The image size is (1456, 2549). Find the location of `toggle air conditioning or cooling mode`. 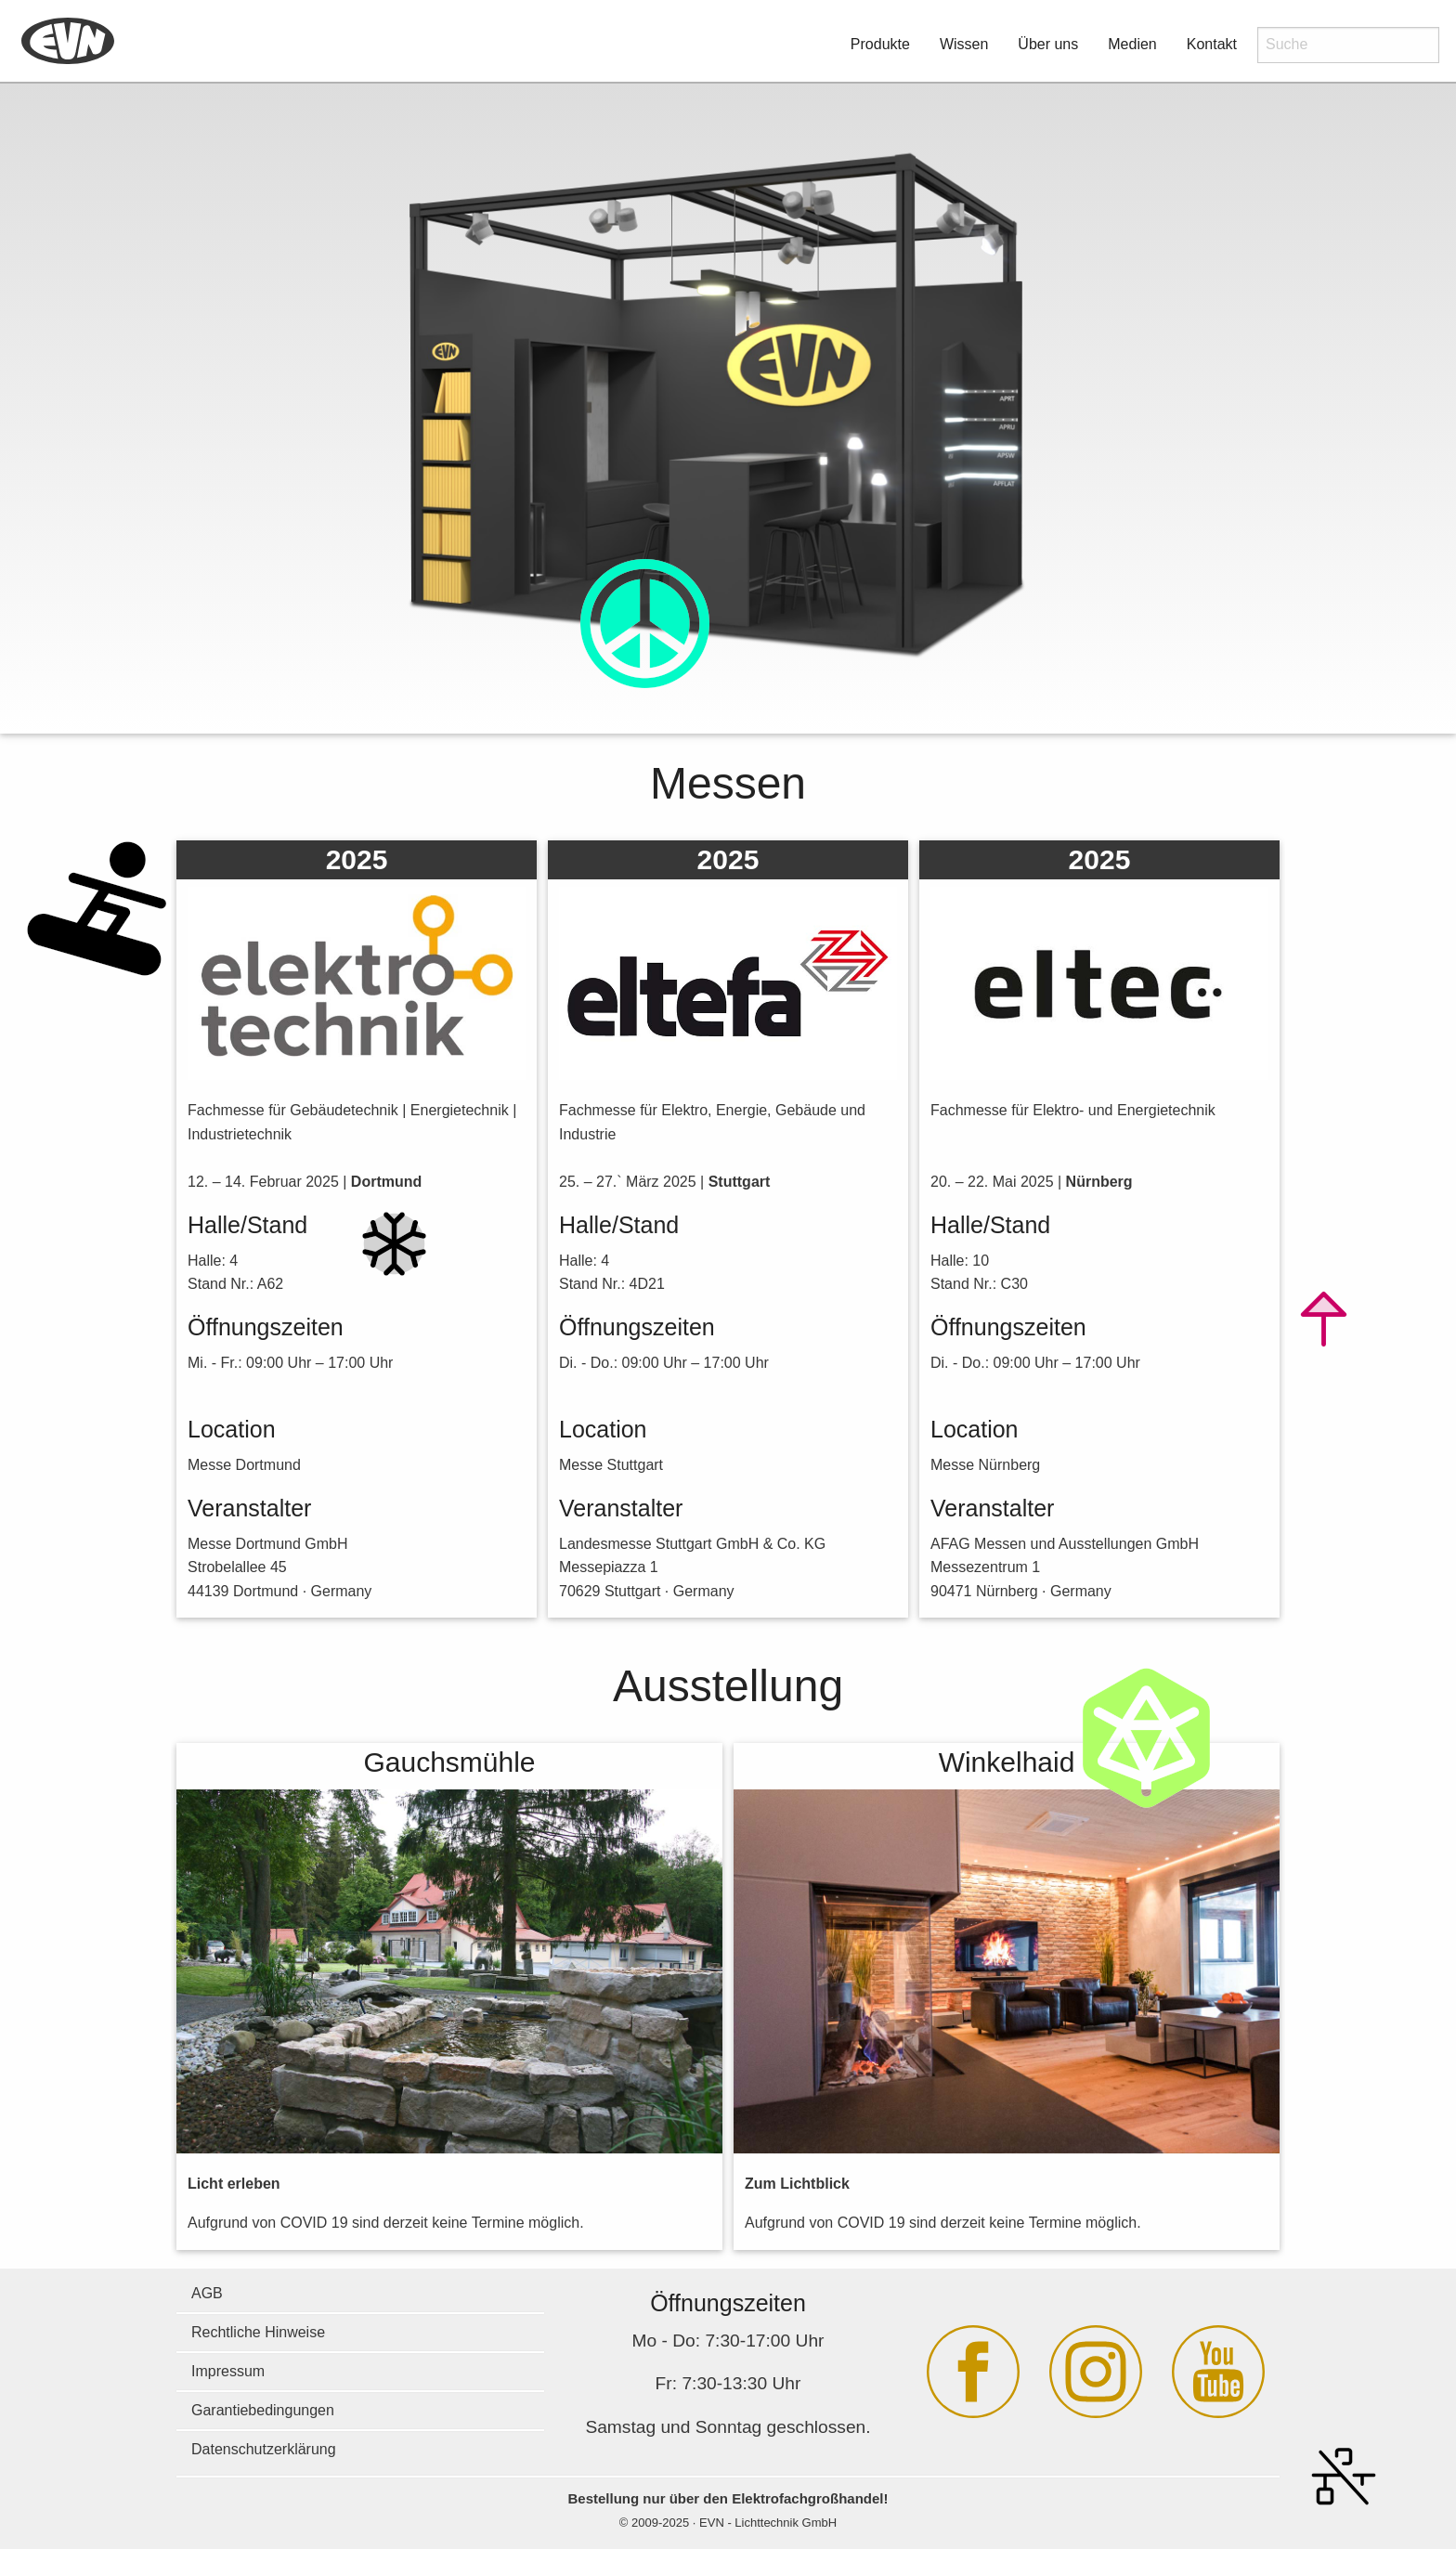

toggle air conditioning or cooling mode is located at coordinates (394, 1243).